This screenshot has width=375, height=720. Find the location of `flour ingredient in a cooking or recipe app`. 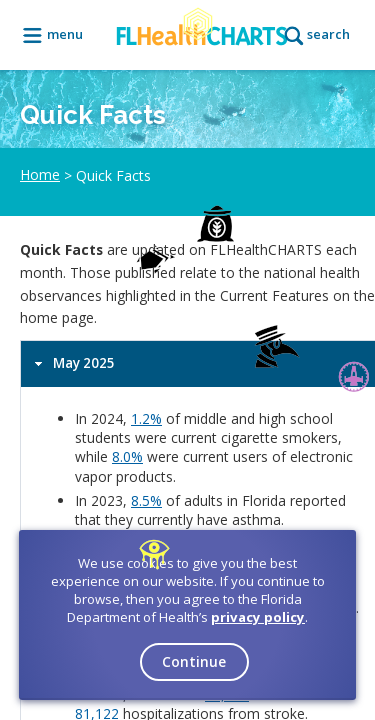

flour ingredient in a cooking or recipe app is located at coordinates (215, 223).